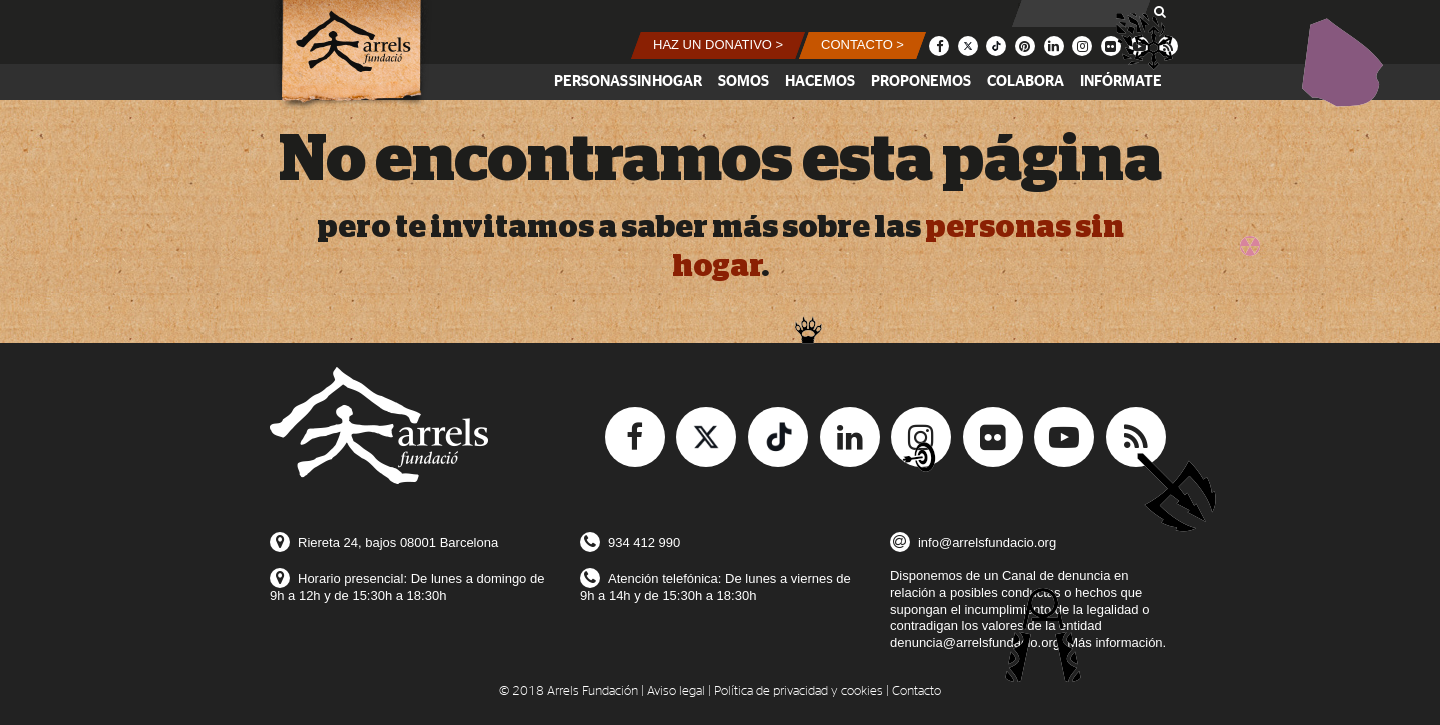  Describe the element at coordinates (1342, 62) in the screenshot. I see `select uruguay as your country or region` at that location.